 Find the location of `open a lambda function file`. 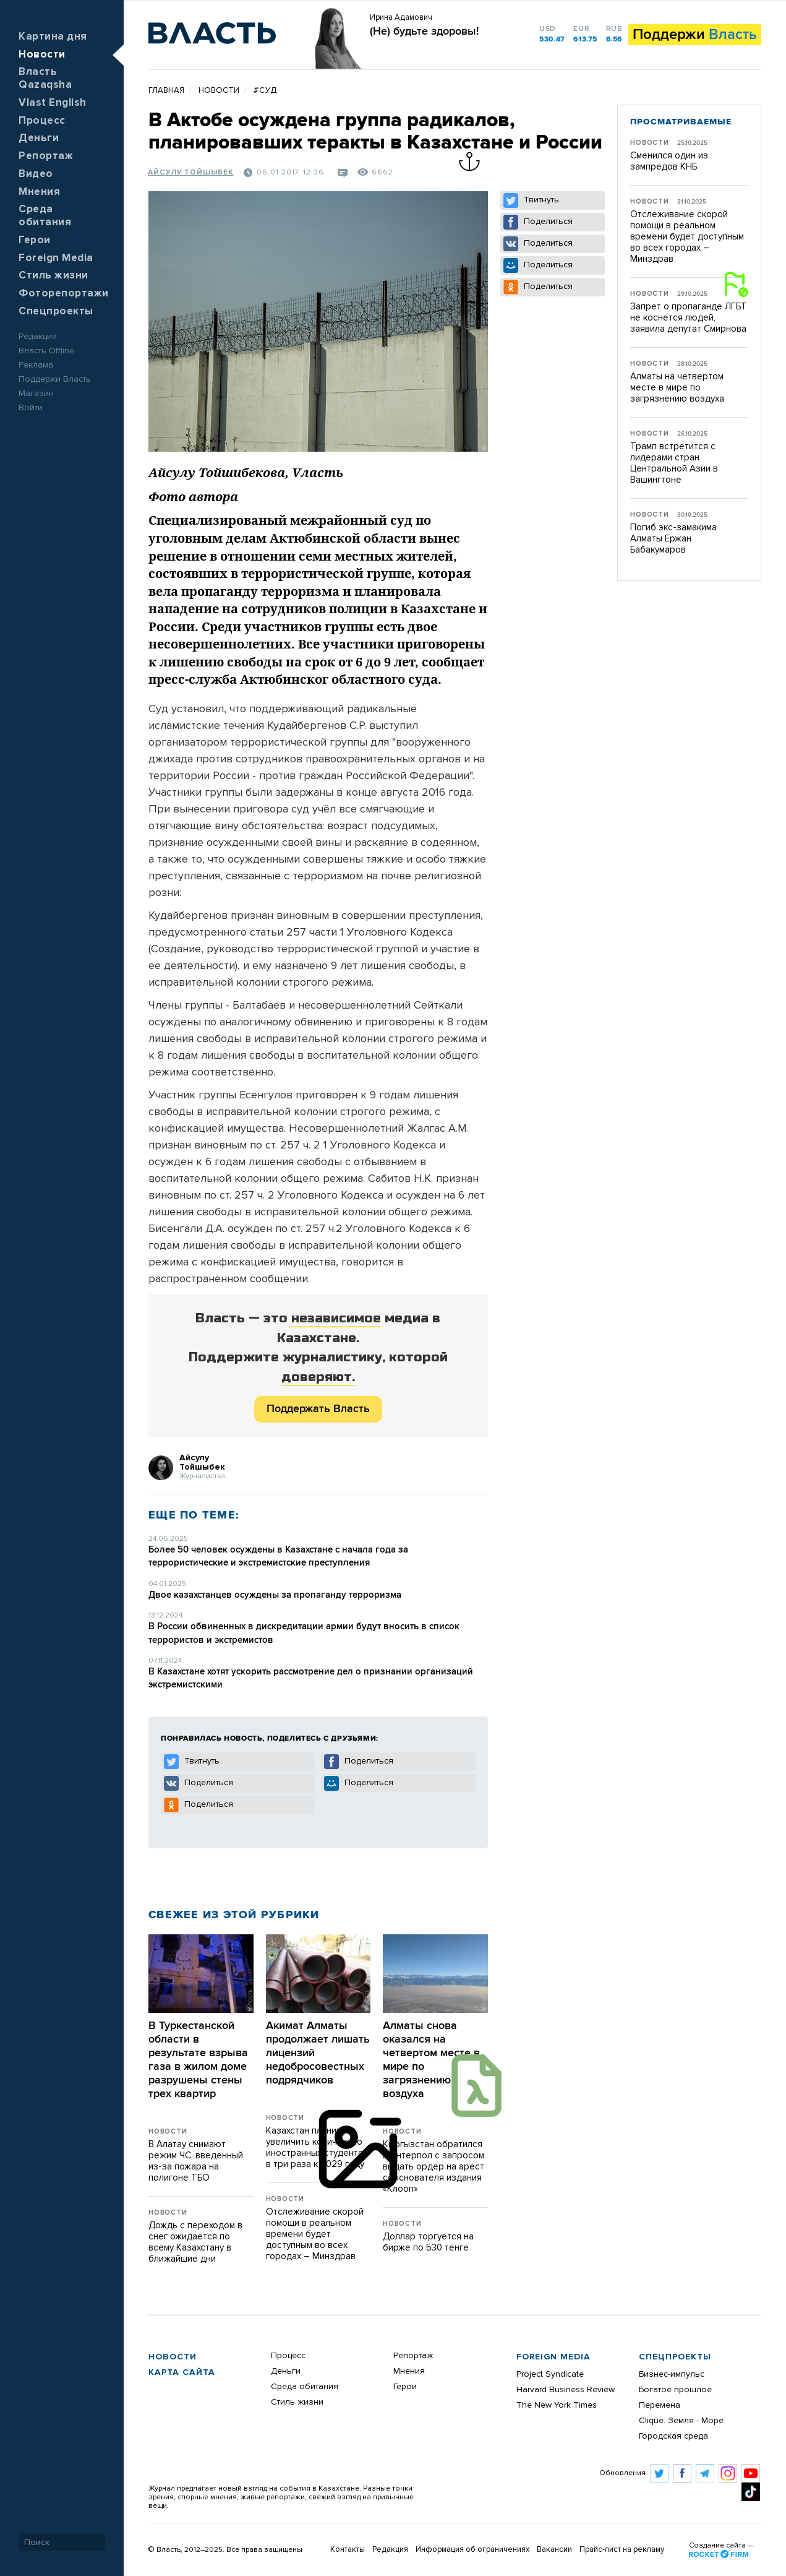

open a lambda function file is located at coordinates (476, 2085).